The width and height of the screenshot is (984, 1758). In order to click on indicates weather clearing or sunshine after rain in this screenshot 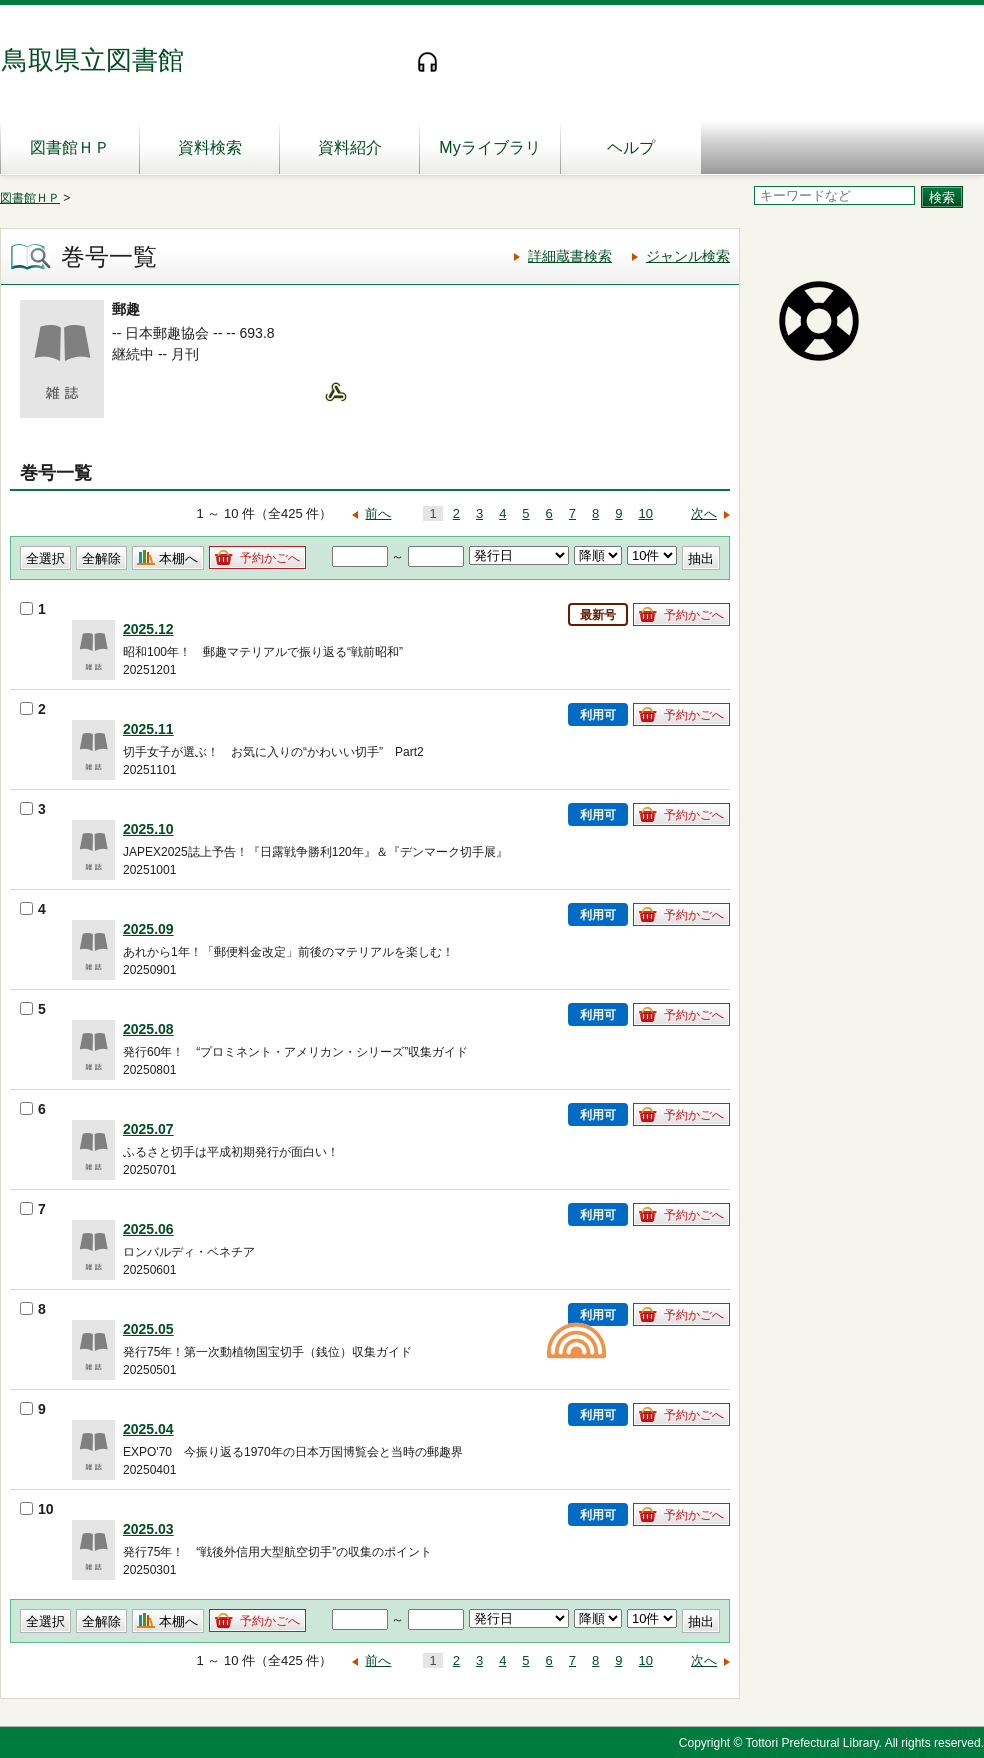, I will do `click(576, 1342)`.